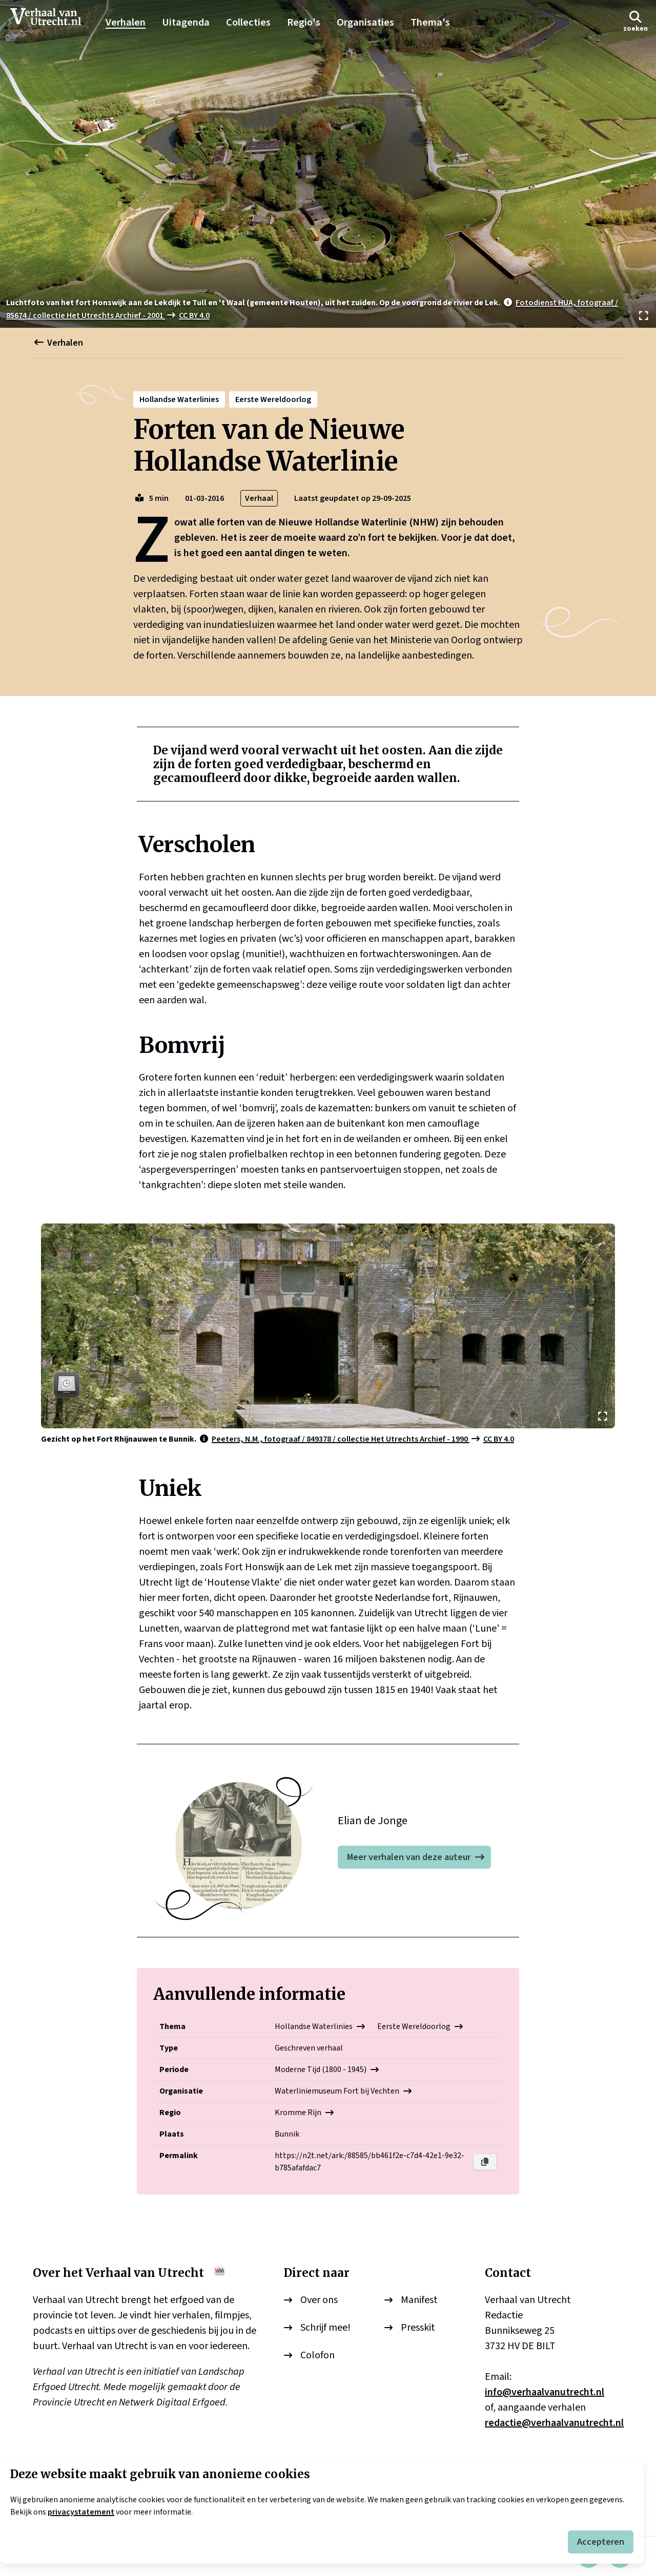  I want to click on open virt-manager virtual machine management app, so click(219, 2270).